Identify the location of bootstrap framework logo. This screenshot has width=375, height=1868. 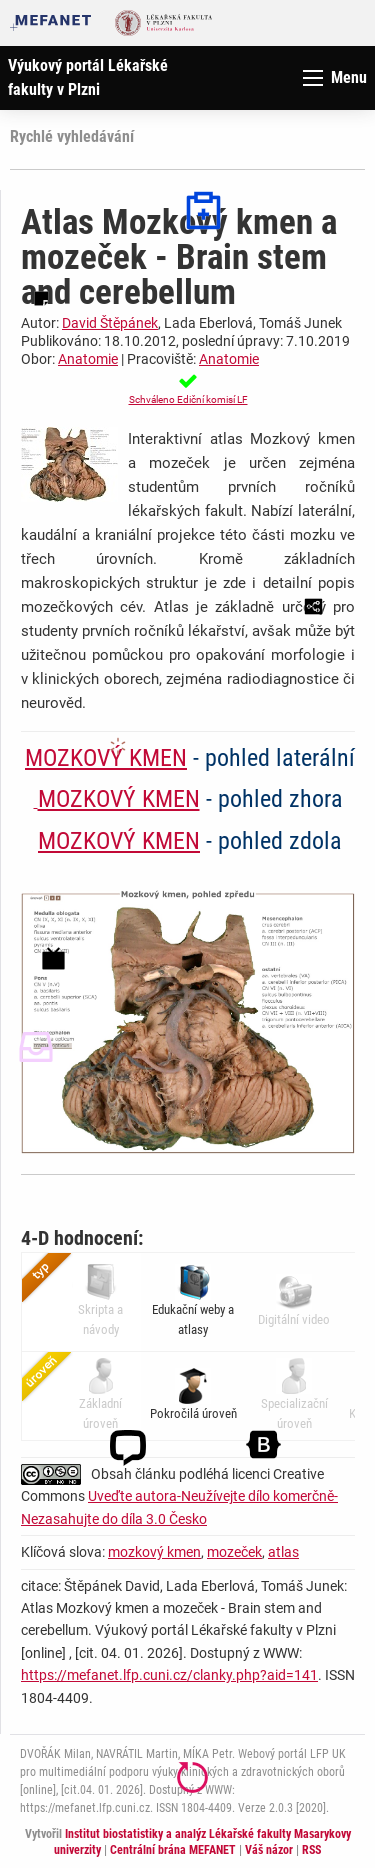
(263, 1444).